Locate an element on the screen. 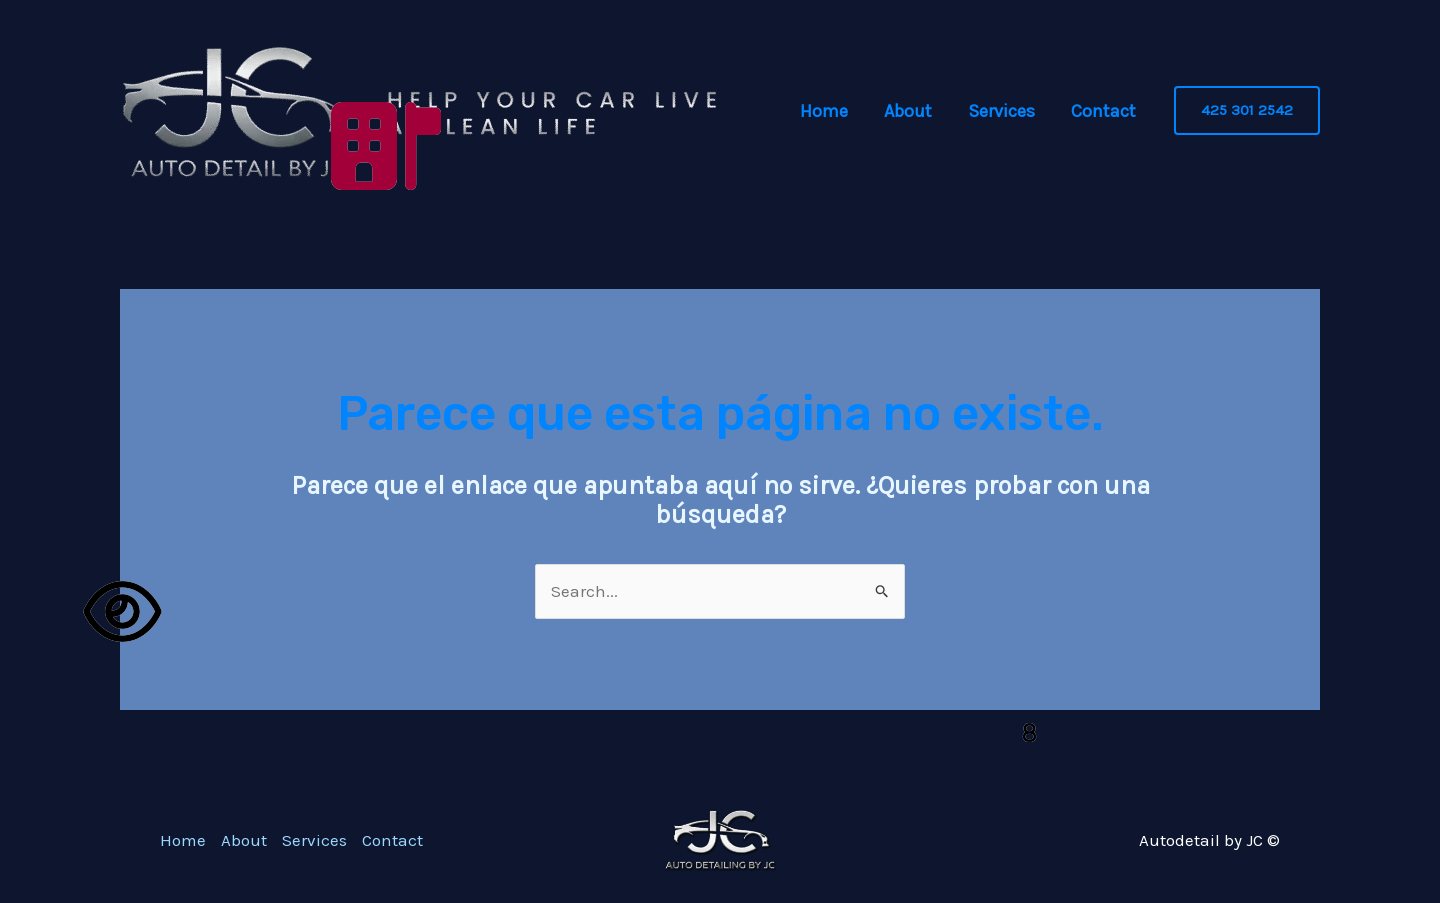  view or preview content is located at coordinates (122, 611).